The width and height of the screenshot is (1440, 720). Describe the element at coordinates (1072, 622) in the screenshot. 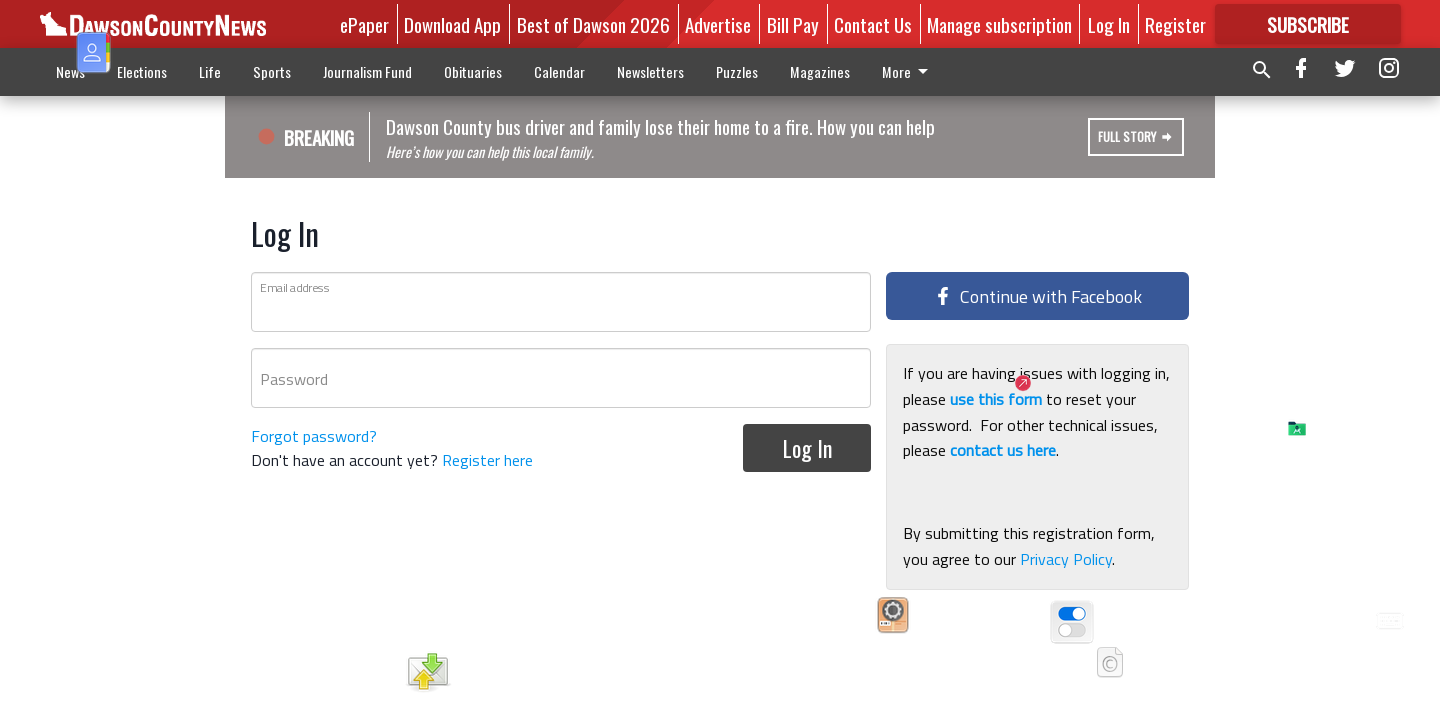

I see `open system settings or preferences` at that location.